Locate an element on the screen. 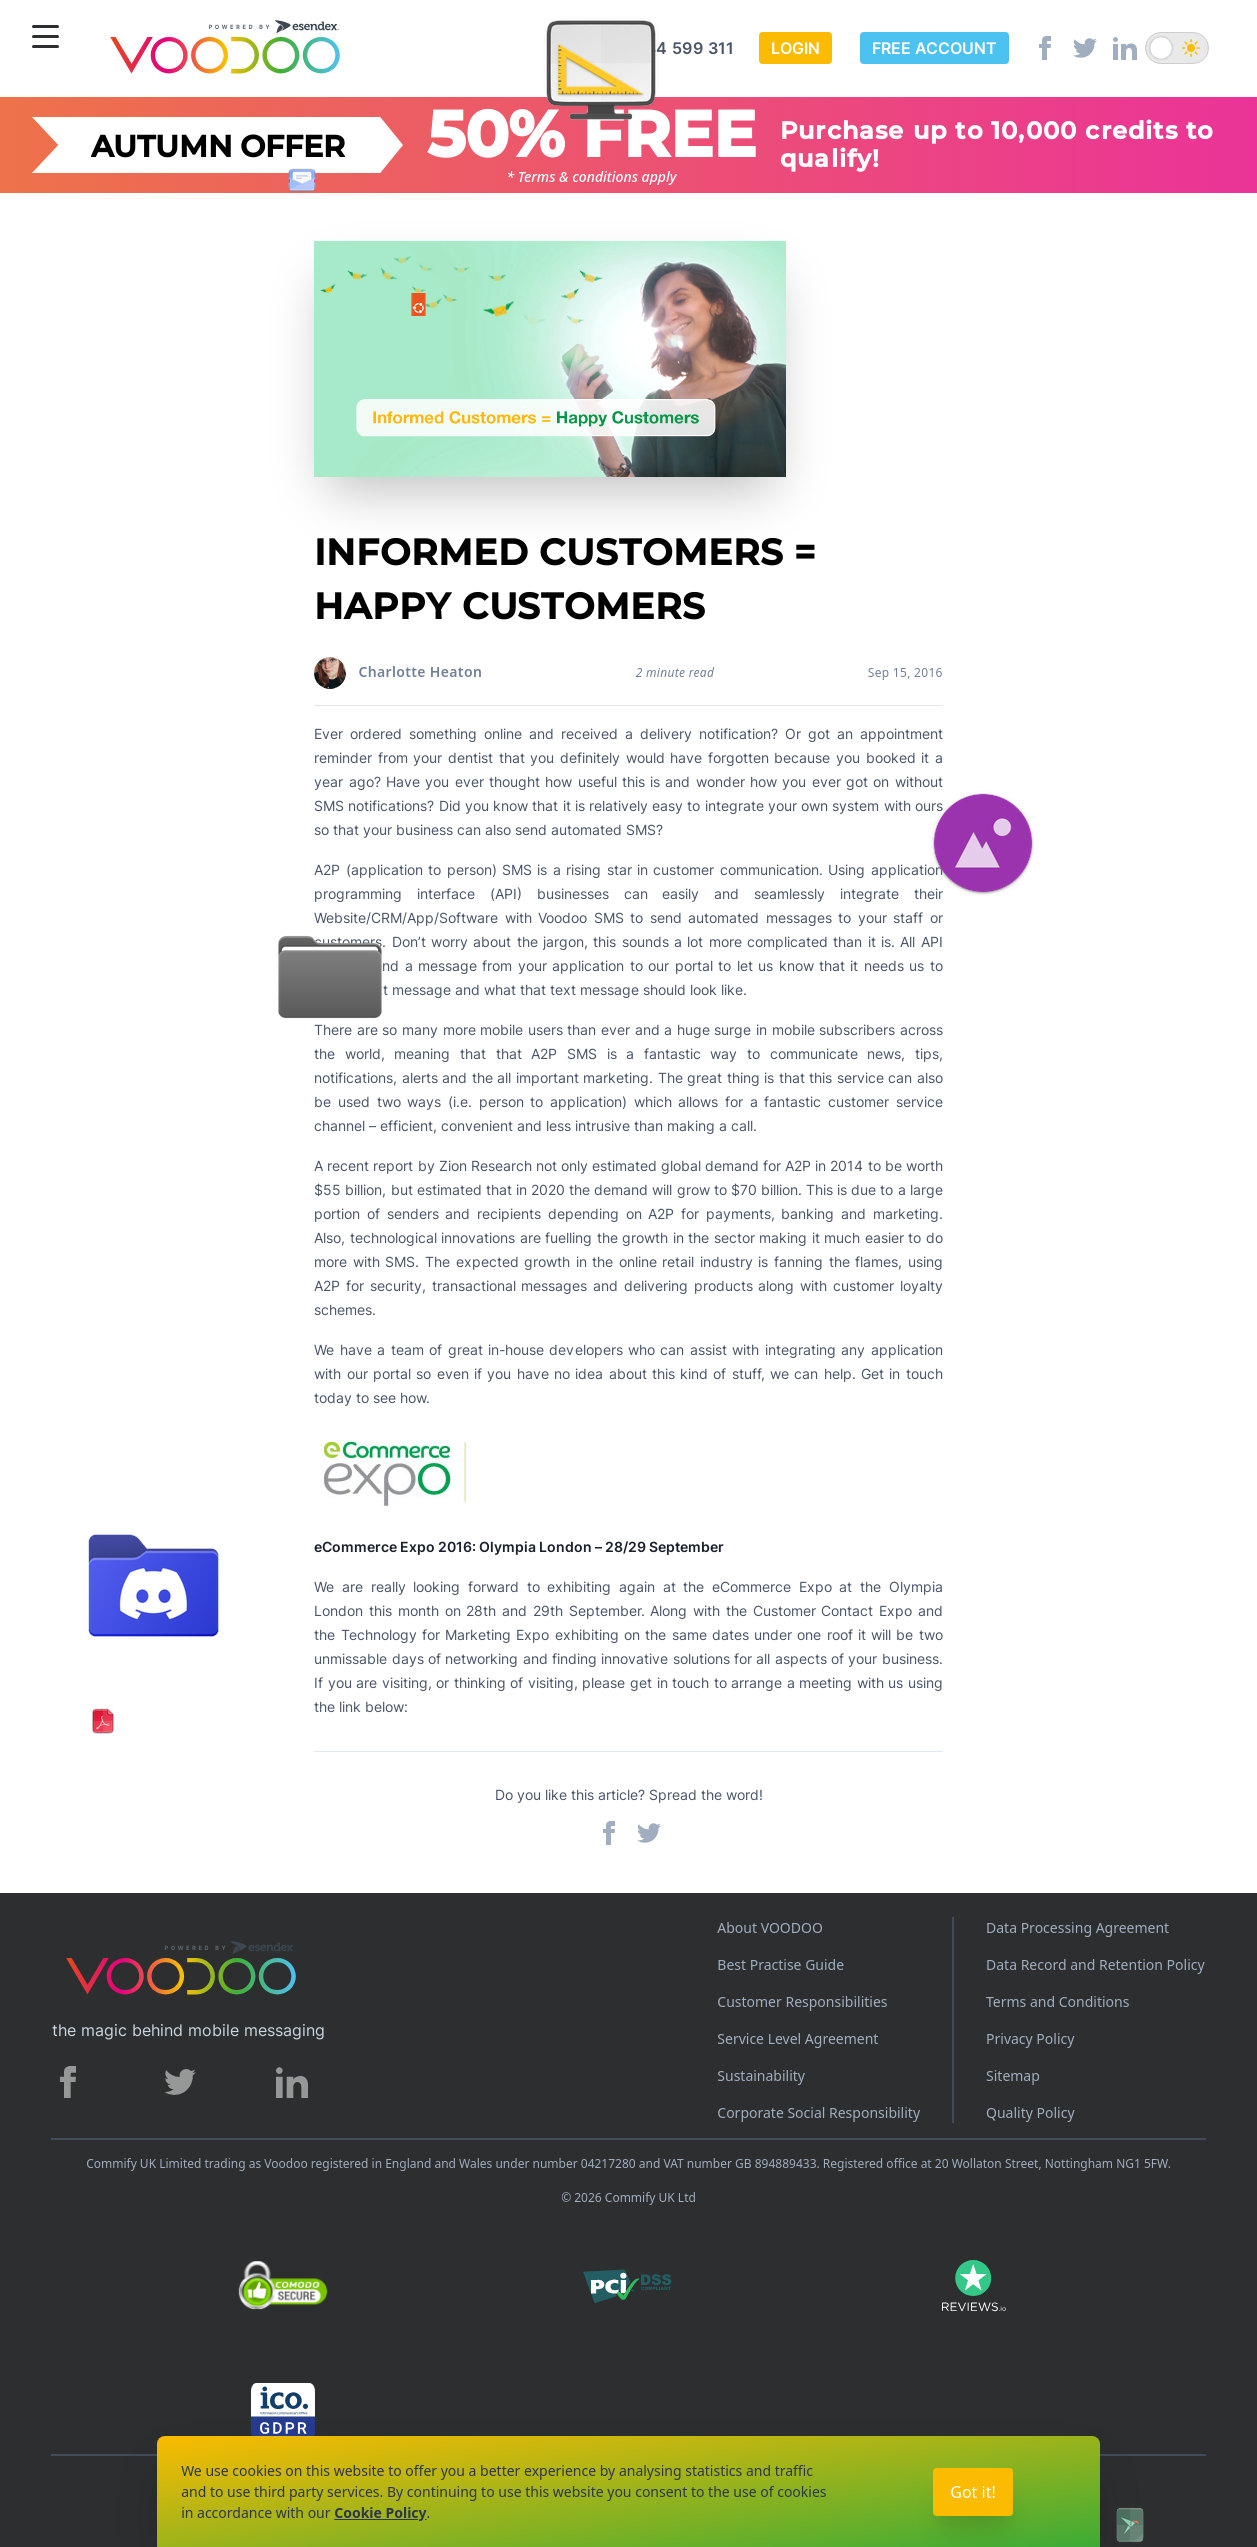 The width and height of the screenshot is (1257, 2547). open the mail application is located at coordinates (302, 180).